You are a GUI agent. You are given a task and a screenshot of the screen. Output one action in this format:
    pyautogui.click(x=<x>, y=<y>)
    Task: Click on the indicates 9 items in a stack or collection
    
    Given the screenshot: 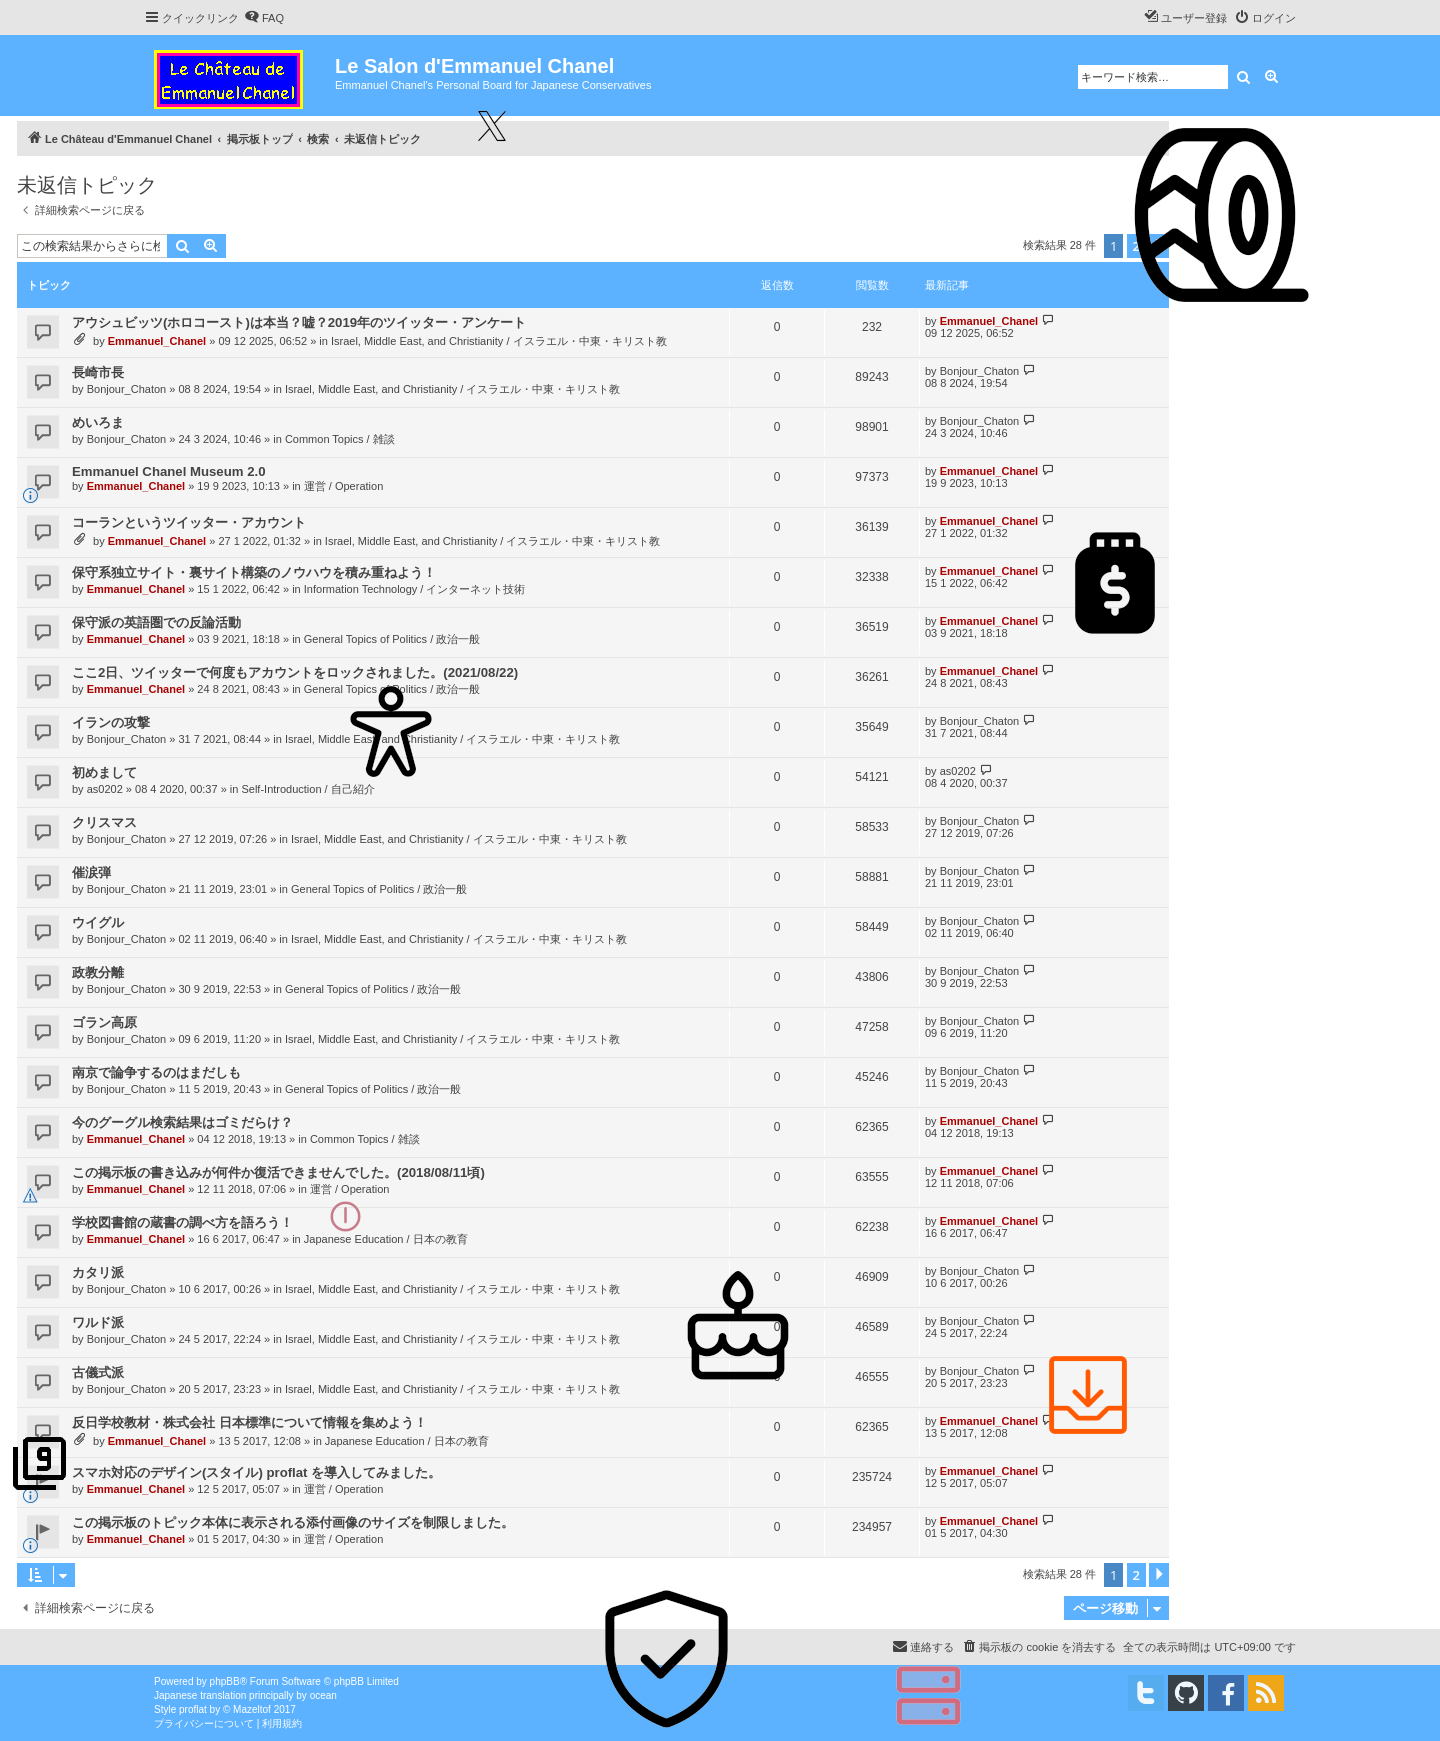 What is the action you would take?
    pyautogui.click(x=39, y=1463)
    